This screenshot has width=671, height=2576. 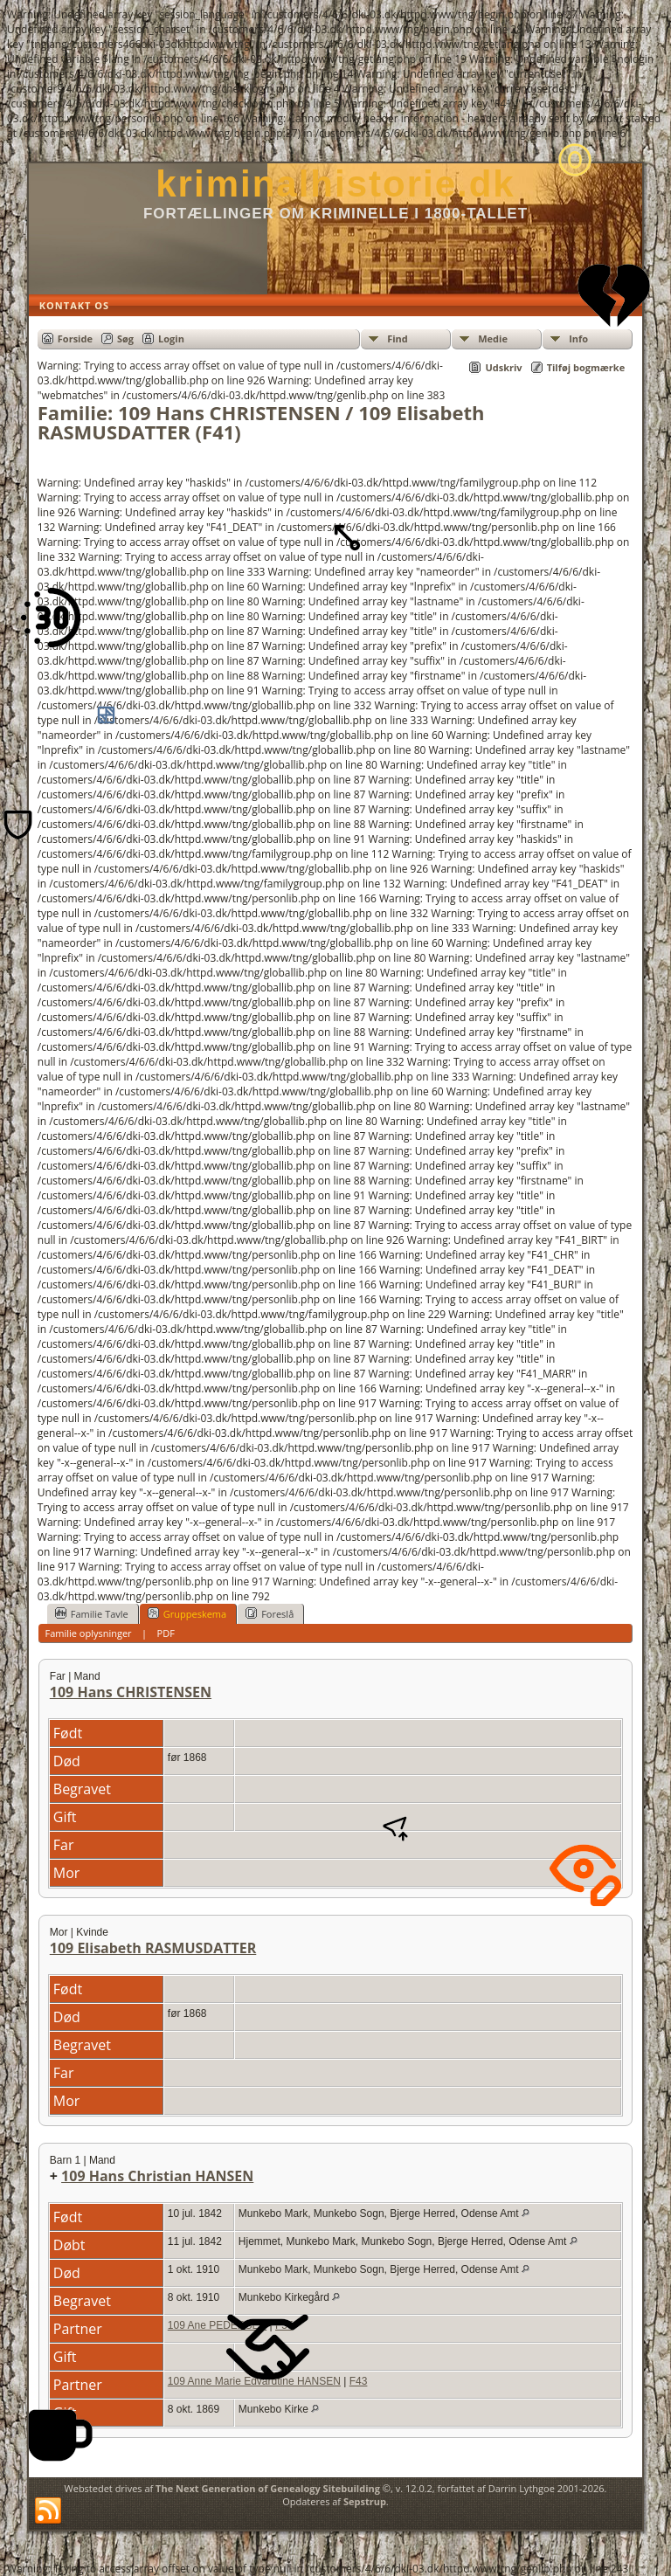 I want to click on upload or share your current location, so click(x=395, y=1828).